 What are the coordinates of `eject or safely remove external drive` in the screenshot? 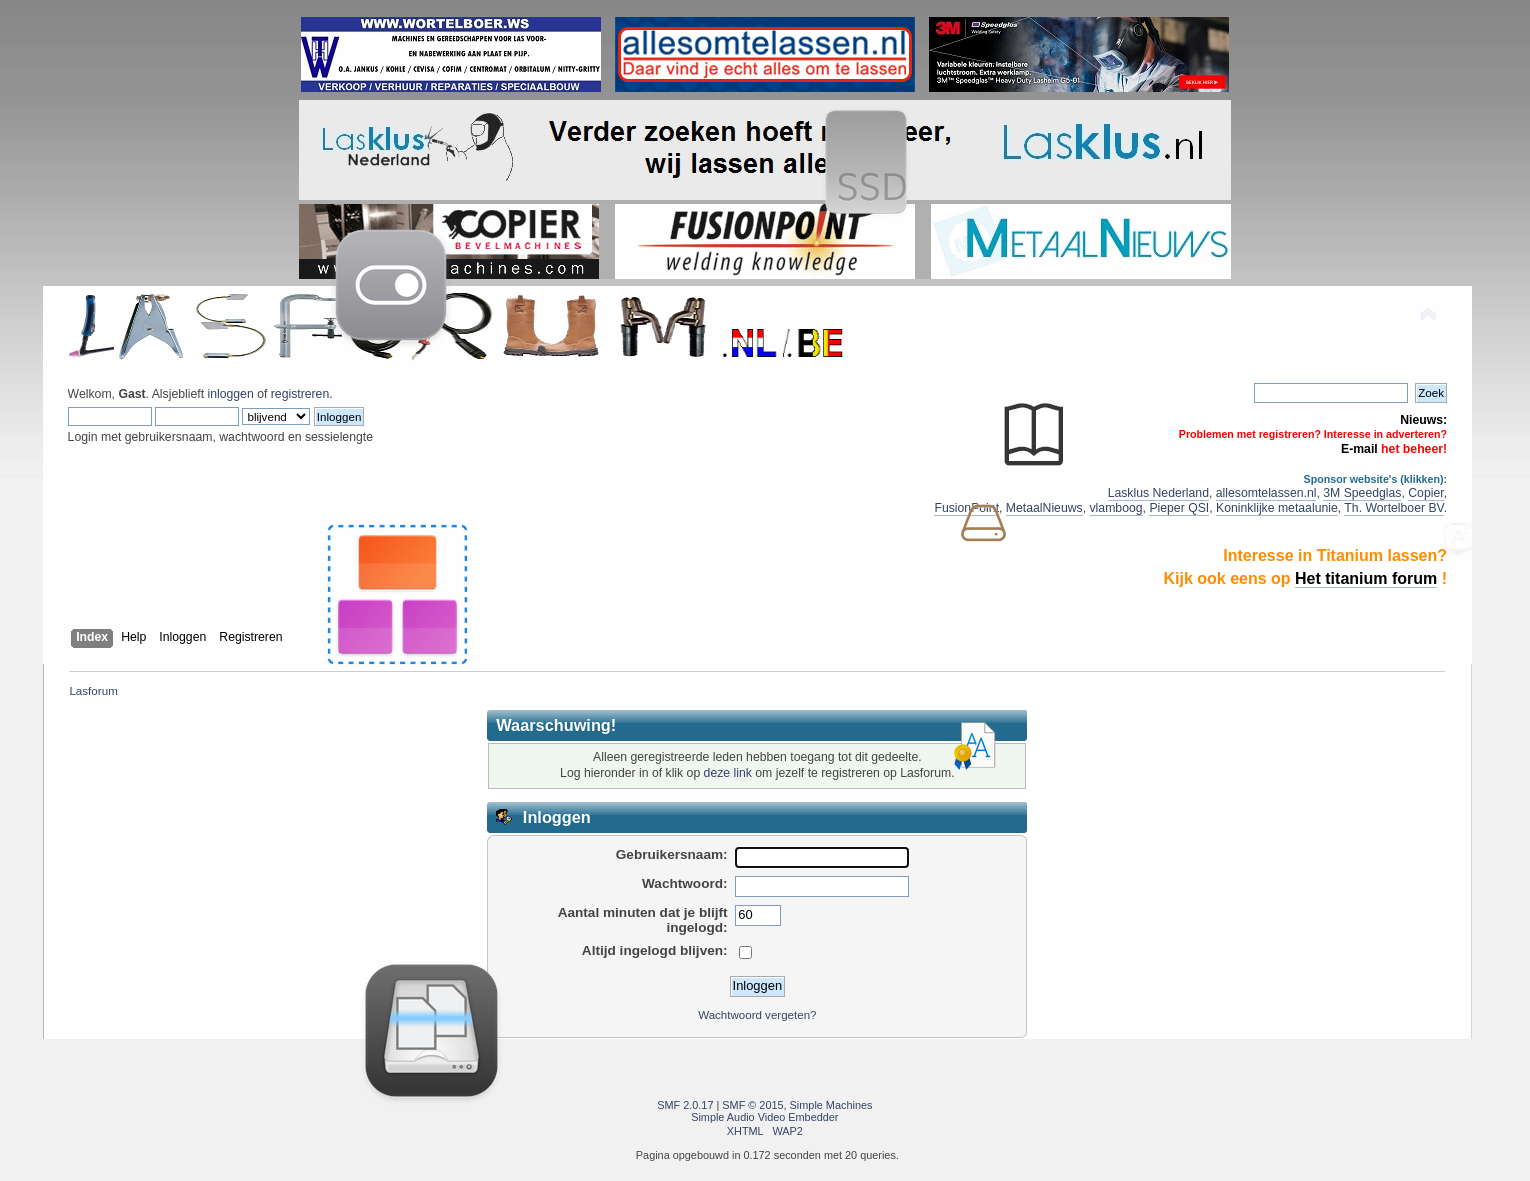 It's located at (983, 521).